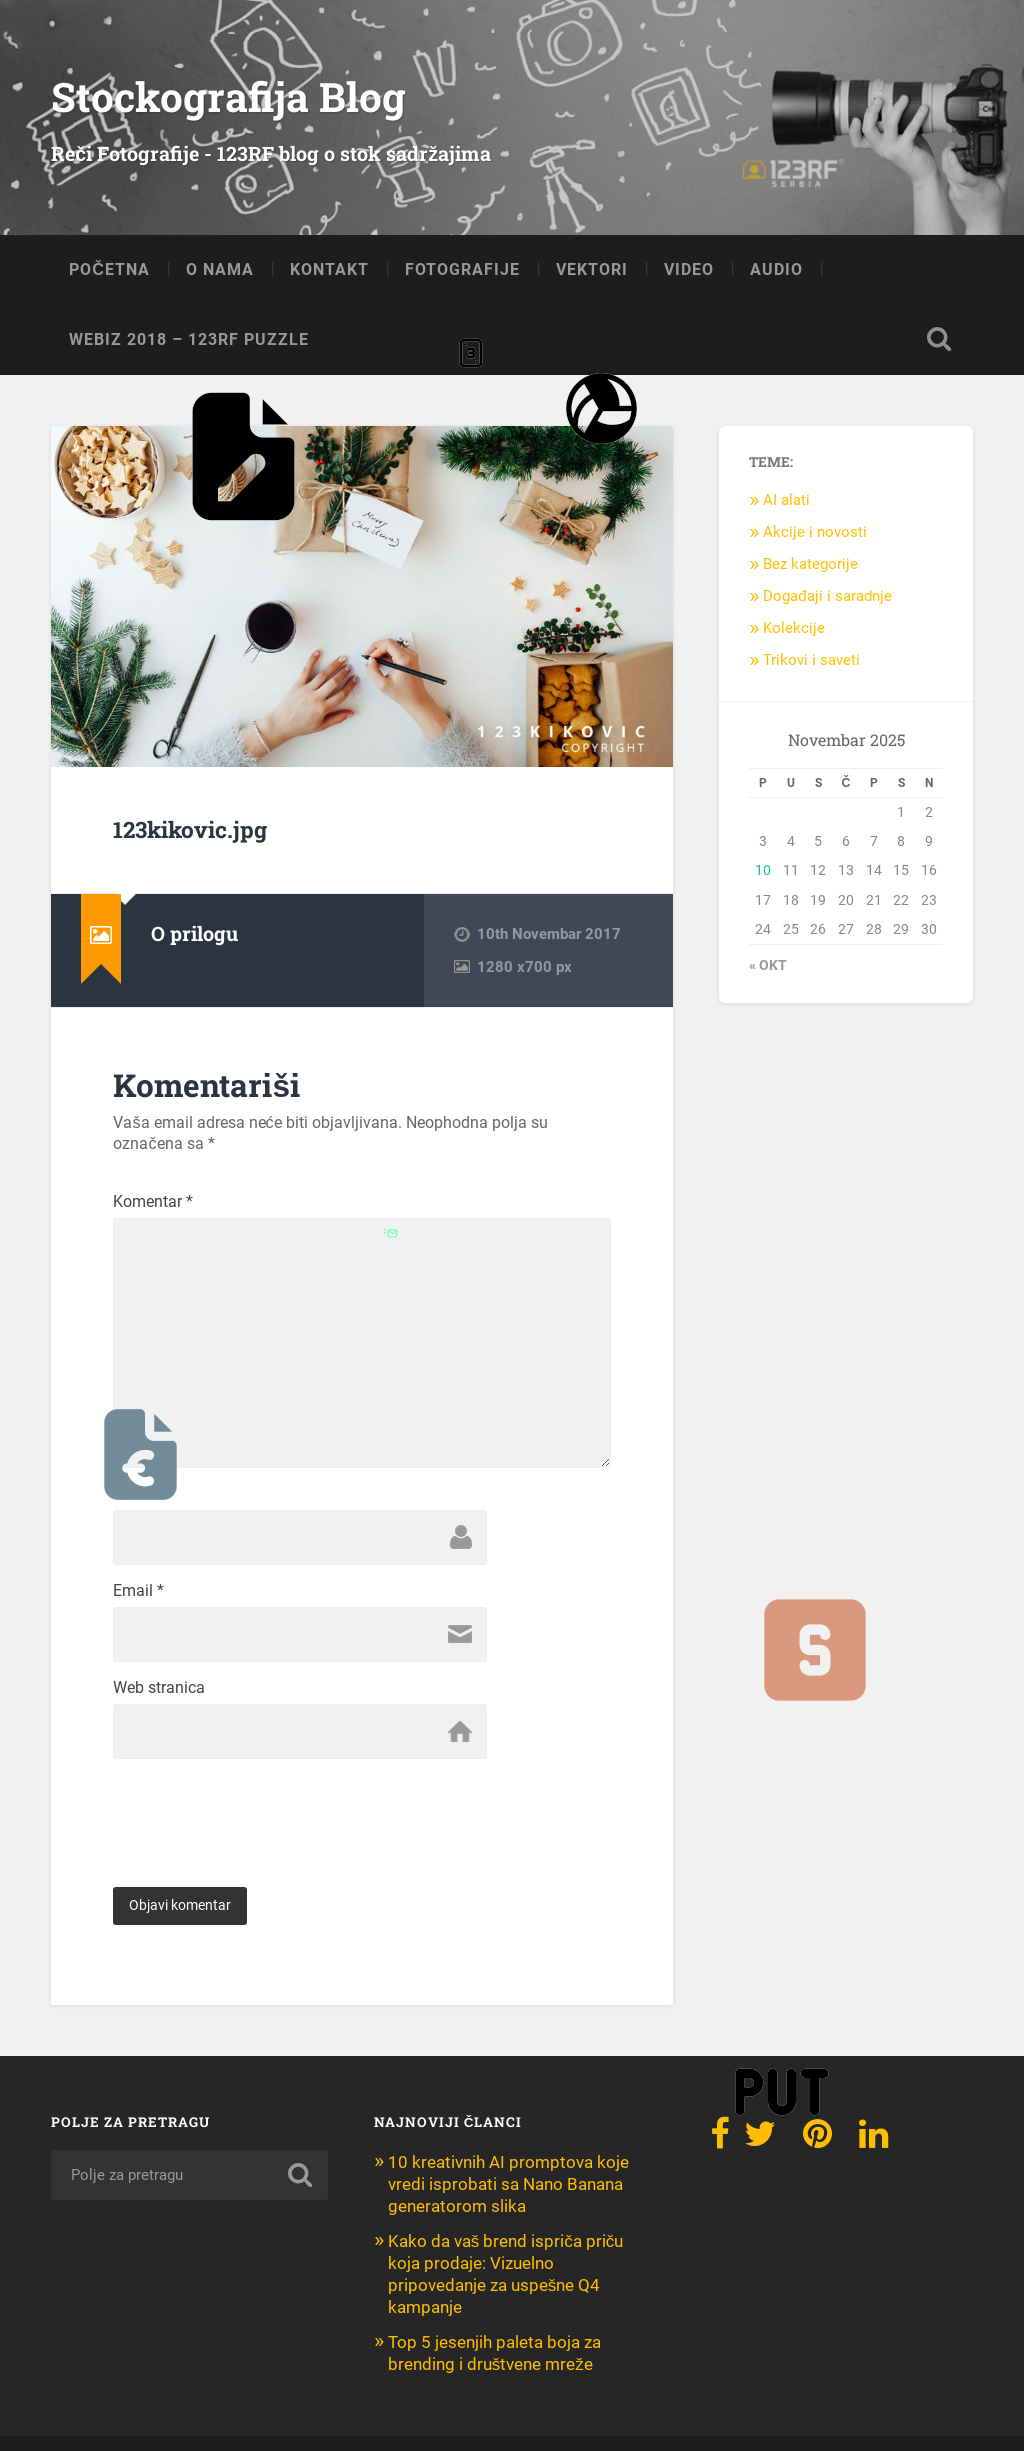 The height and width of the screenshot is (2451, 1024). Describe the element at coordinates (390, 1233) in the screenshot. I see `send message quickly` at that location.